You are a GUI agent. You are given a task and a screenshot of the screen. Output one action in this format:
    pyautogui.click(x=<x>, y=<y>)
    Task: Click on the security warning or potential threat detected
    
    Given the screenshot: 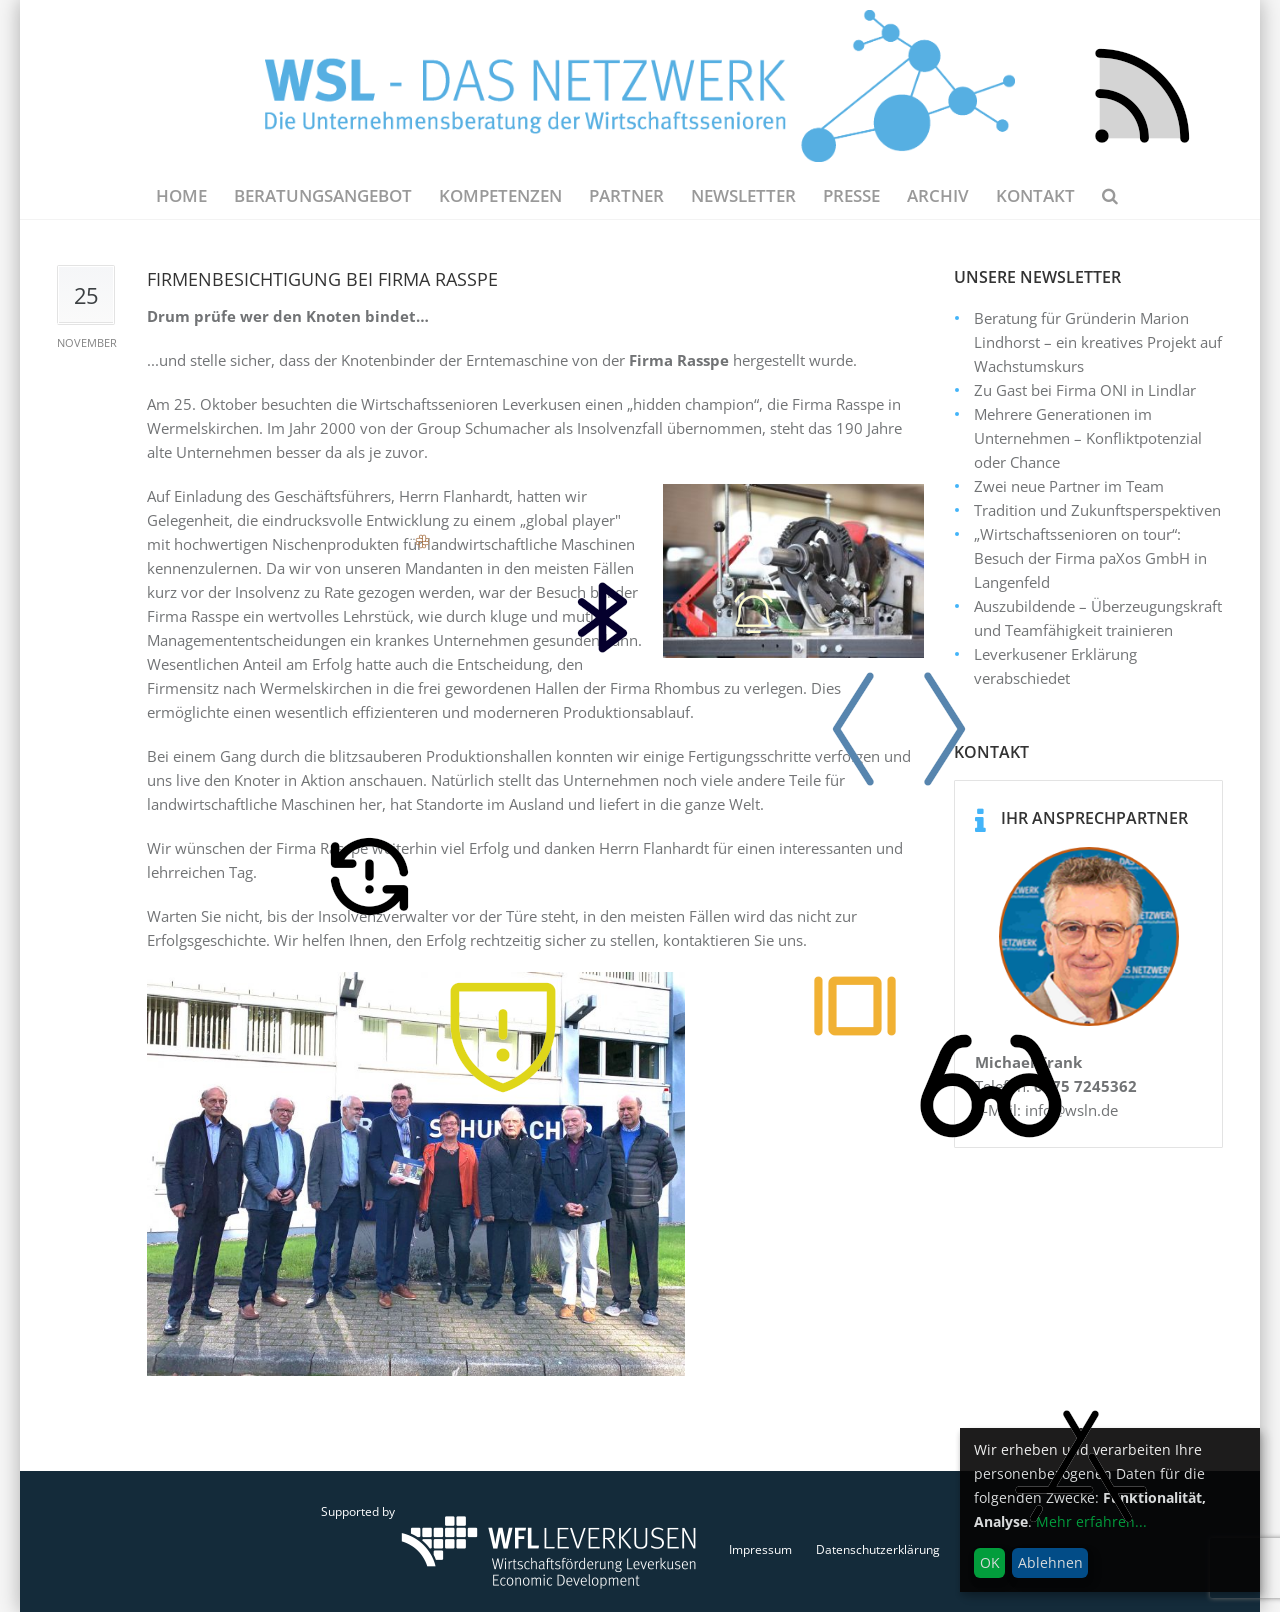 What is the action you would take?
    pyautogui.click(x=503, y=1031)
    